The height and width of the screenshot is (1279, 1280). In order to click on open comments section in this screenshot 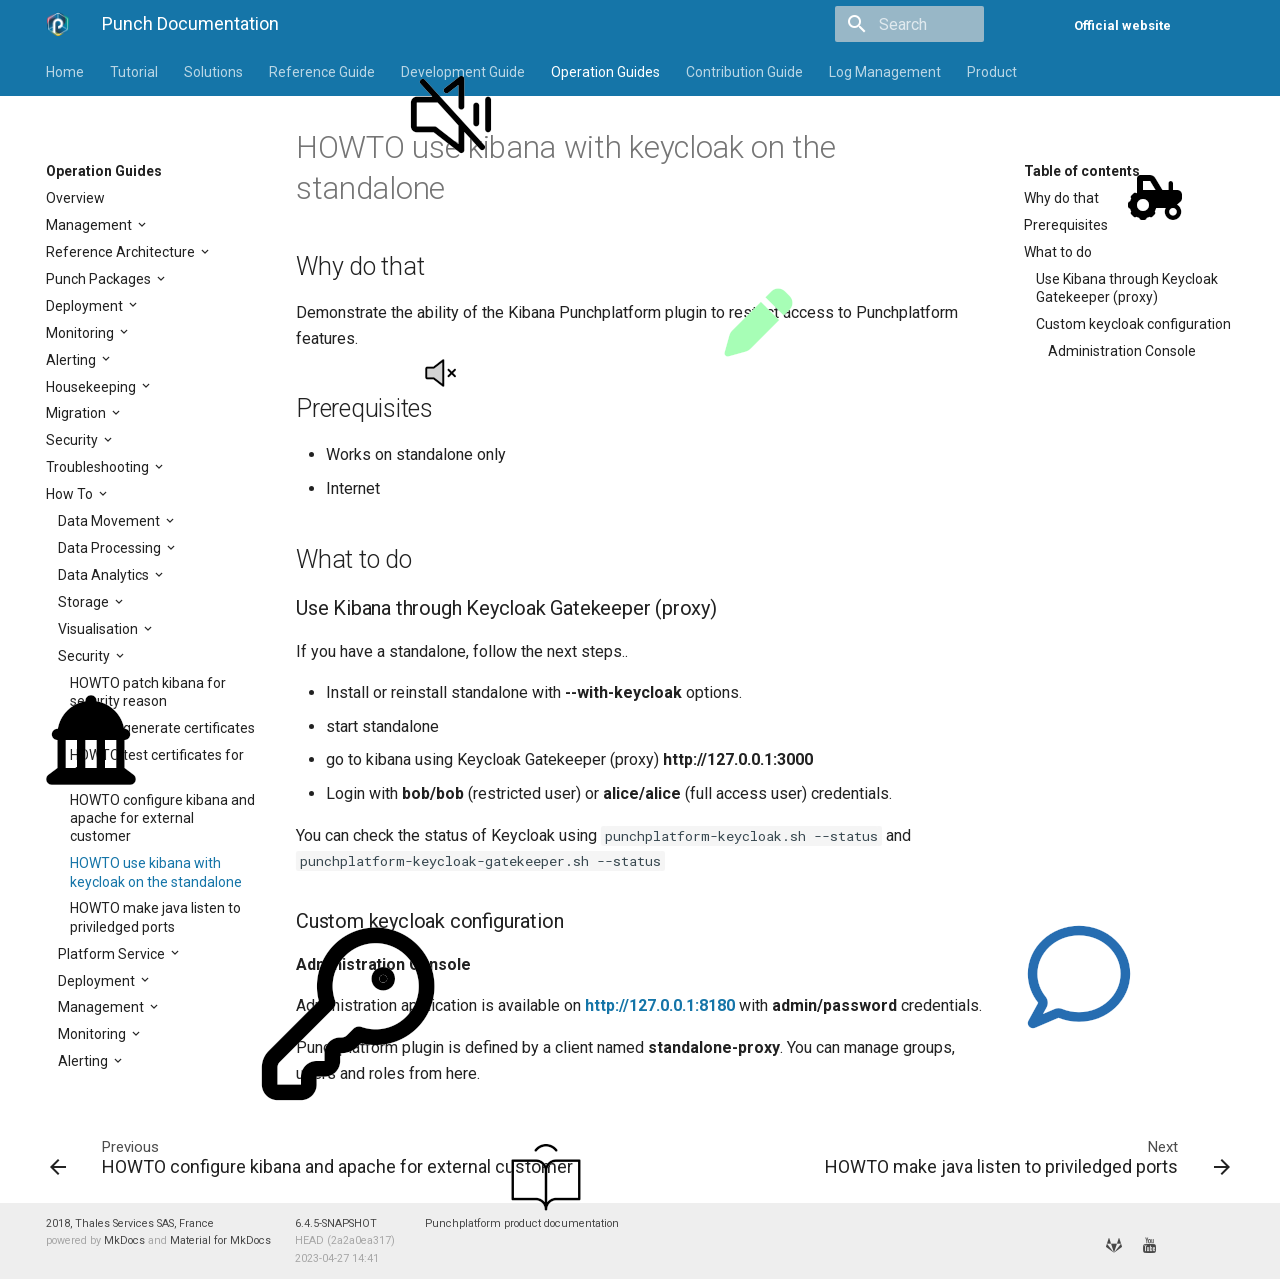, I will do `click(1079, 977)`.